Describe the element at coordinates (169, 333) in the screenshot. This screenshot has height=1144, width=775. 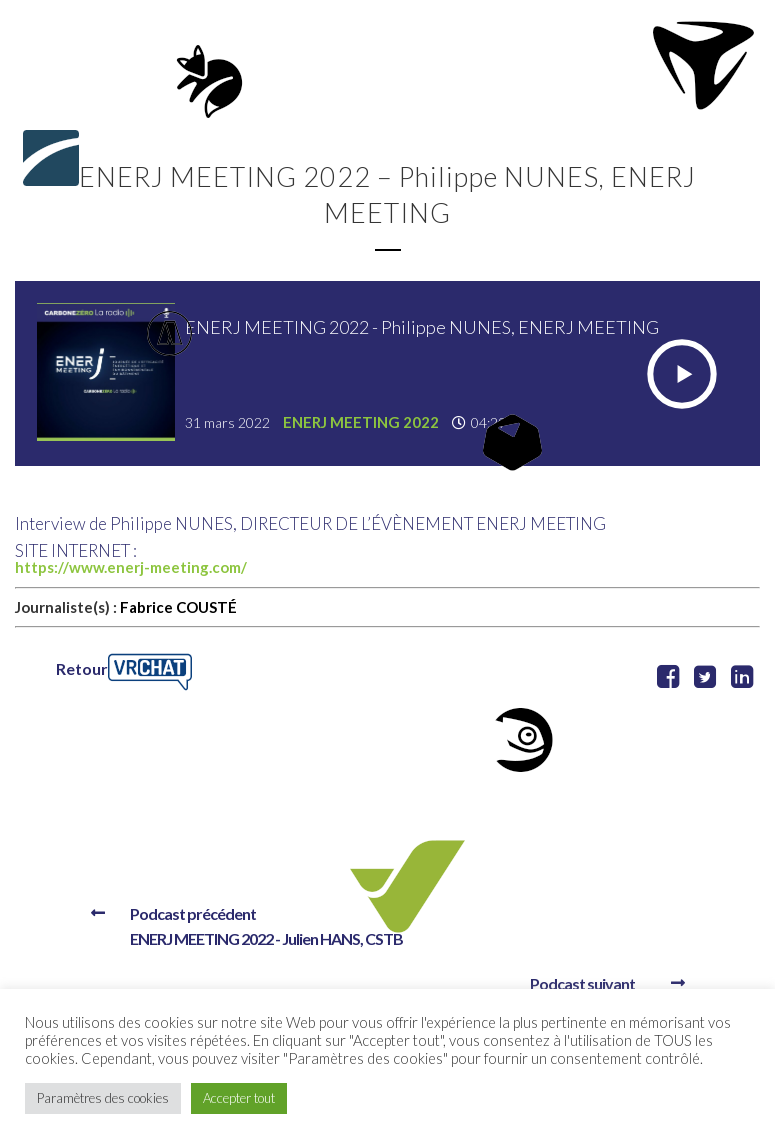
I see `open akiflow productivity app` at that location.